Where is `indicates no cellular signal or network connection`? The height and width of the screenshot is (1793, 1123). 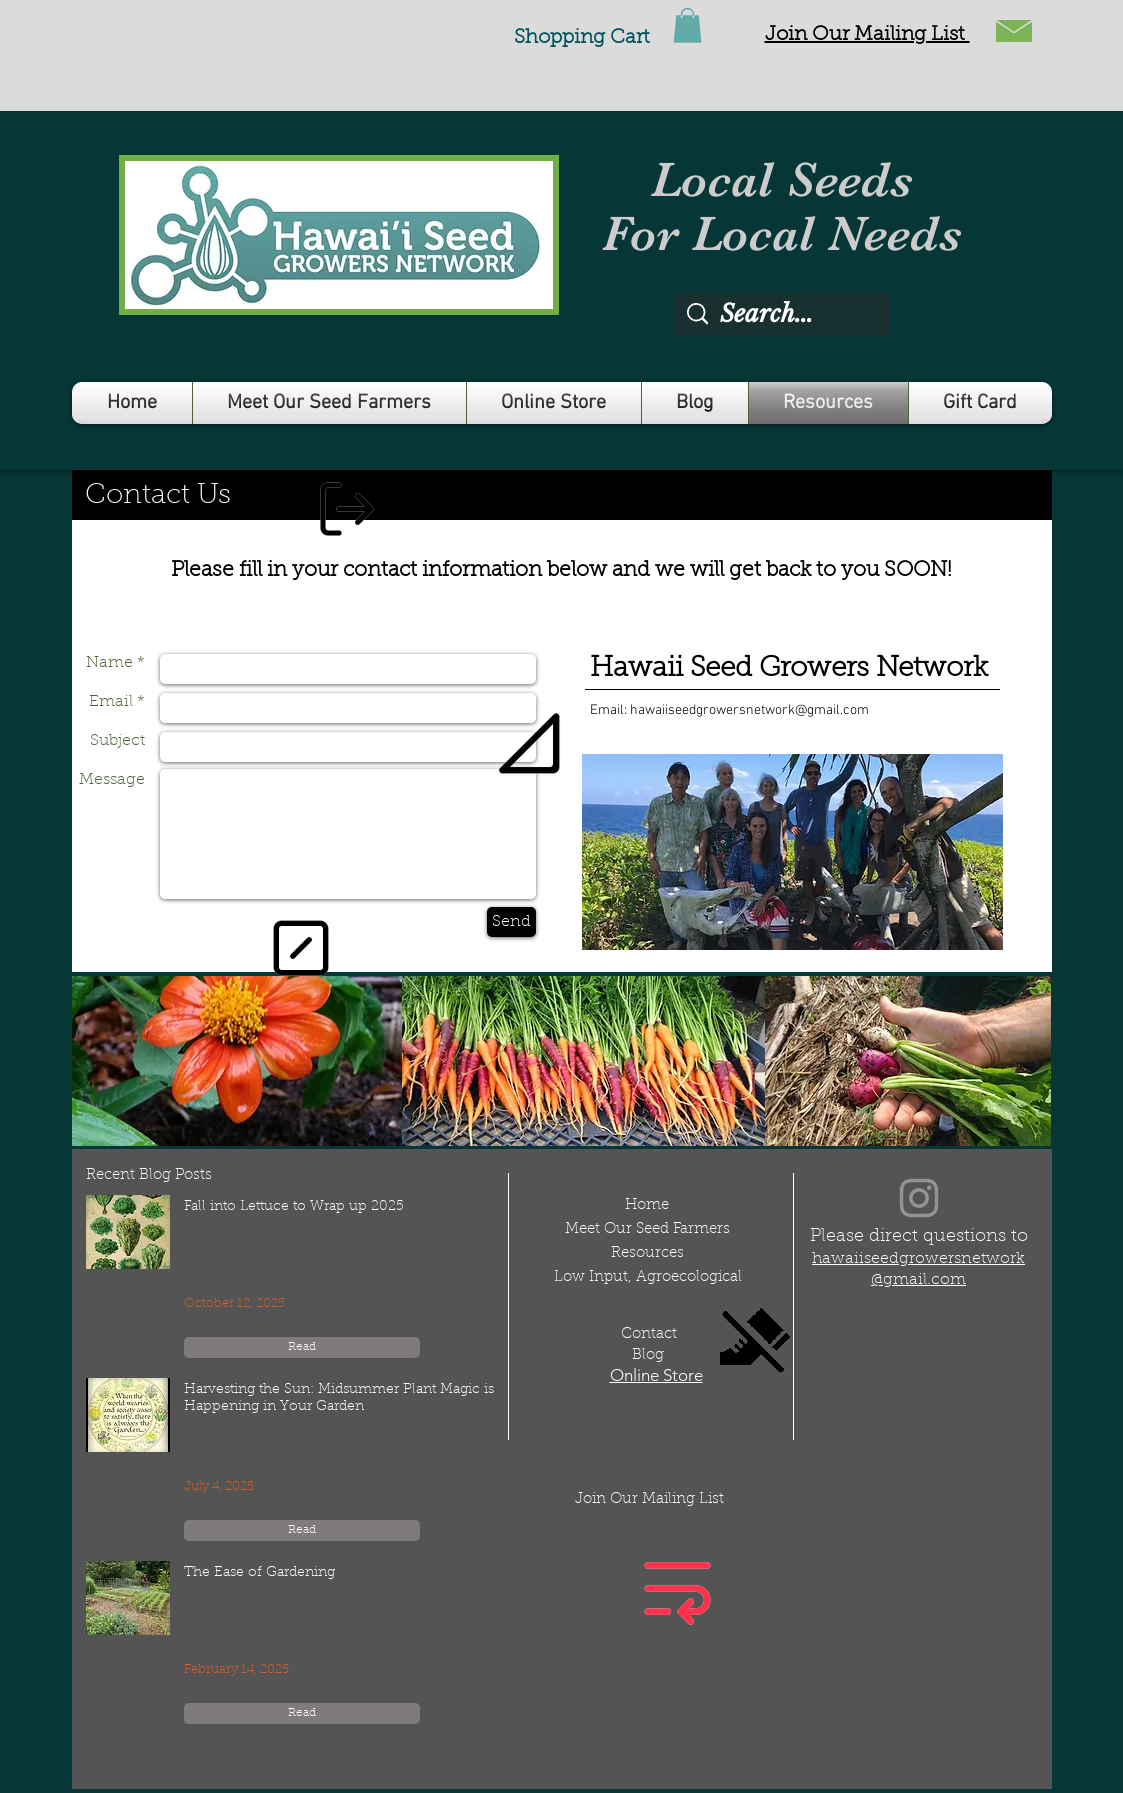
indicates no cellular signal or network connection is located at coordinates (527, 741).